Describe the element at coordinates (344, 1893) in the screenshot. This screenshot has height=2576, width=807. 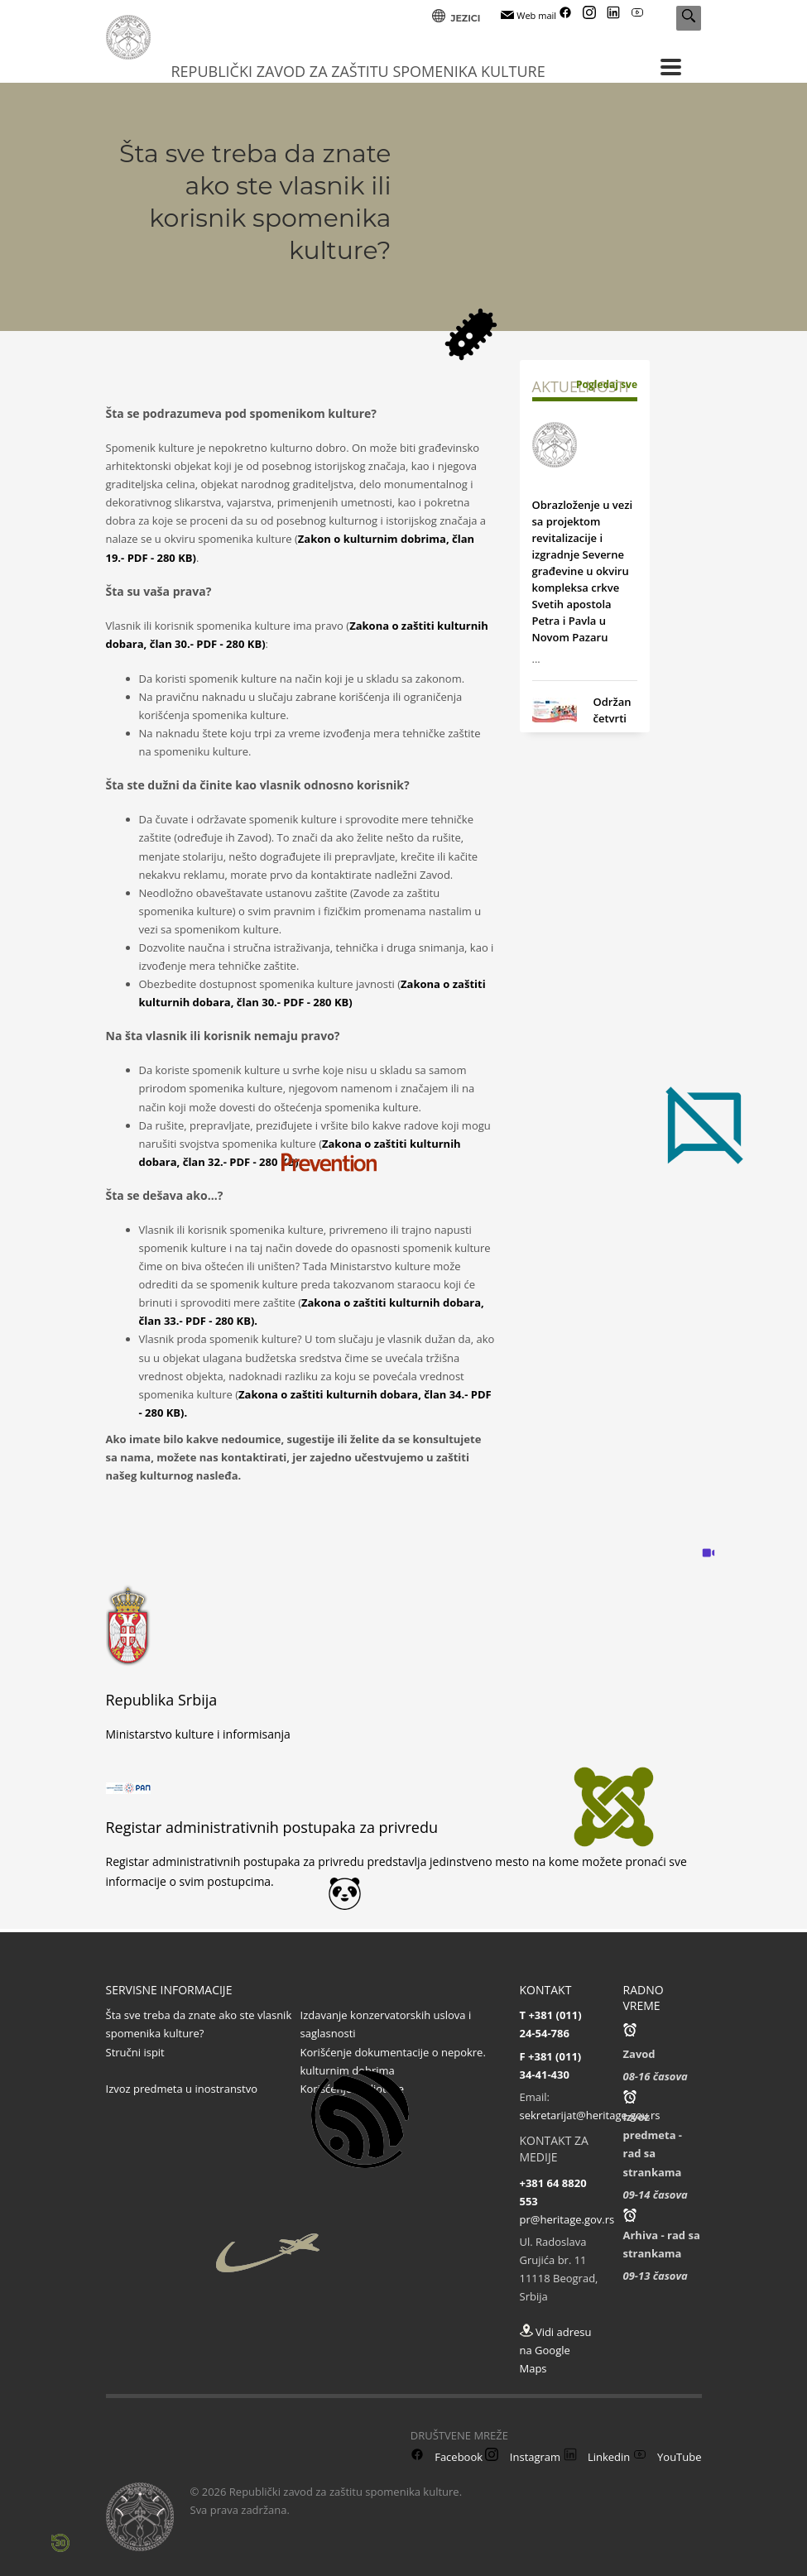
I see `open the foodpanda app` at that location.